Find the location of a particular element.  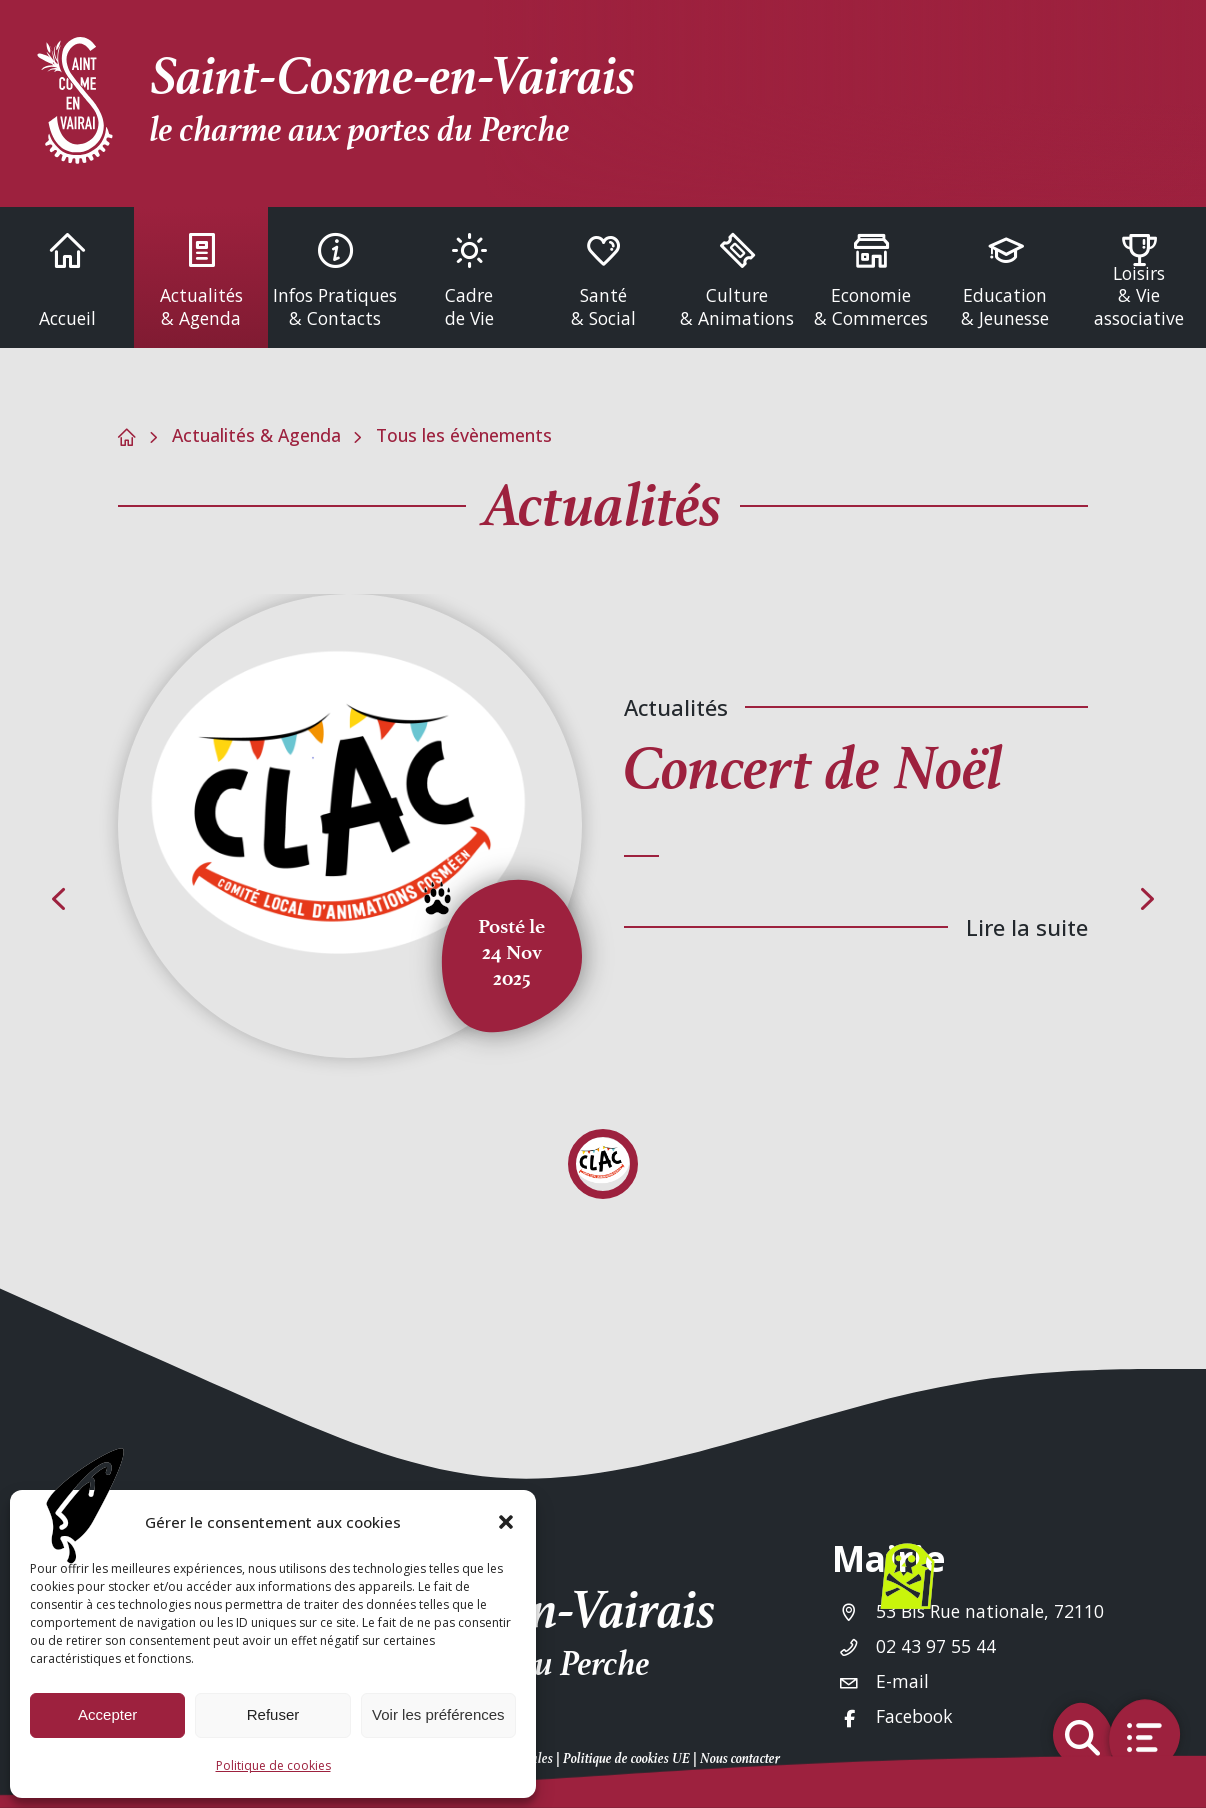

select elf or fantasy race character is located at coordinates (85, 1506).